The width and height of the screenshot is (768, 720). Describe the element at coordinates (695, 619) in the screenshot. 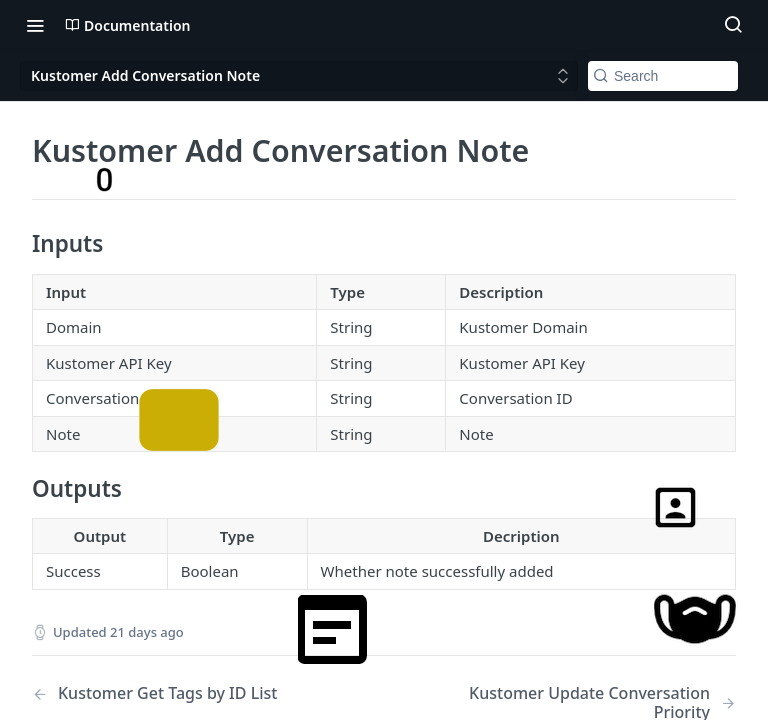

I see `indicates mask required or health safety guidelines` at that location.